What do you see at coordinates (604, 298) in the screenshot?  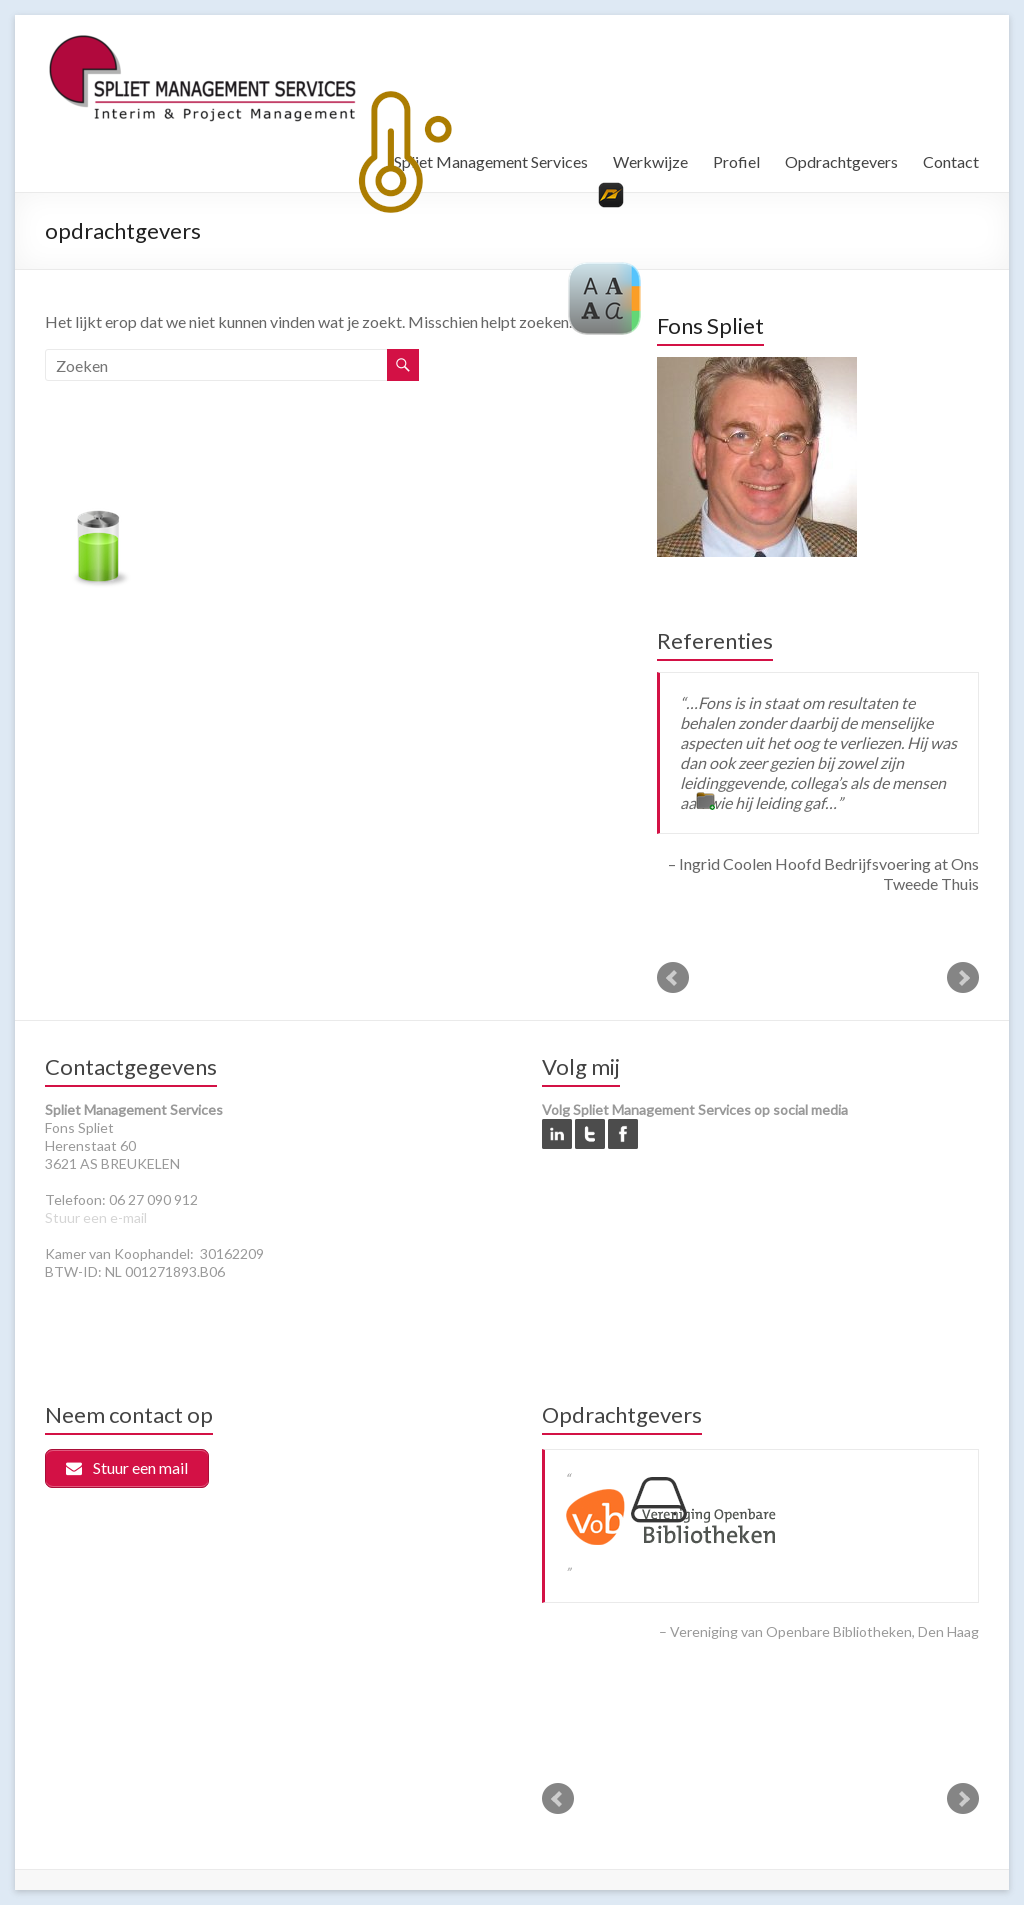 I see `open the fonts management app` at bounding box center [604, 298].